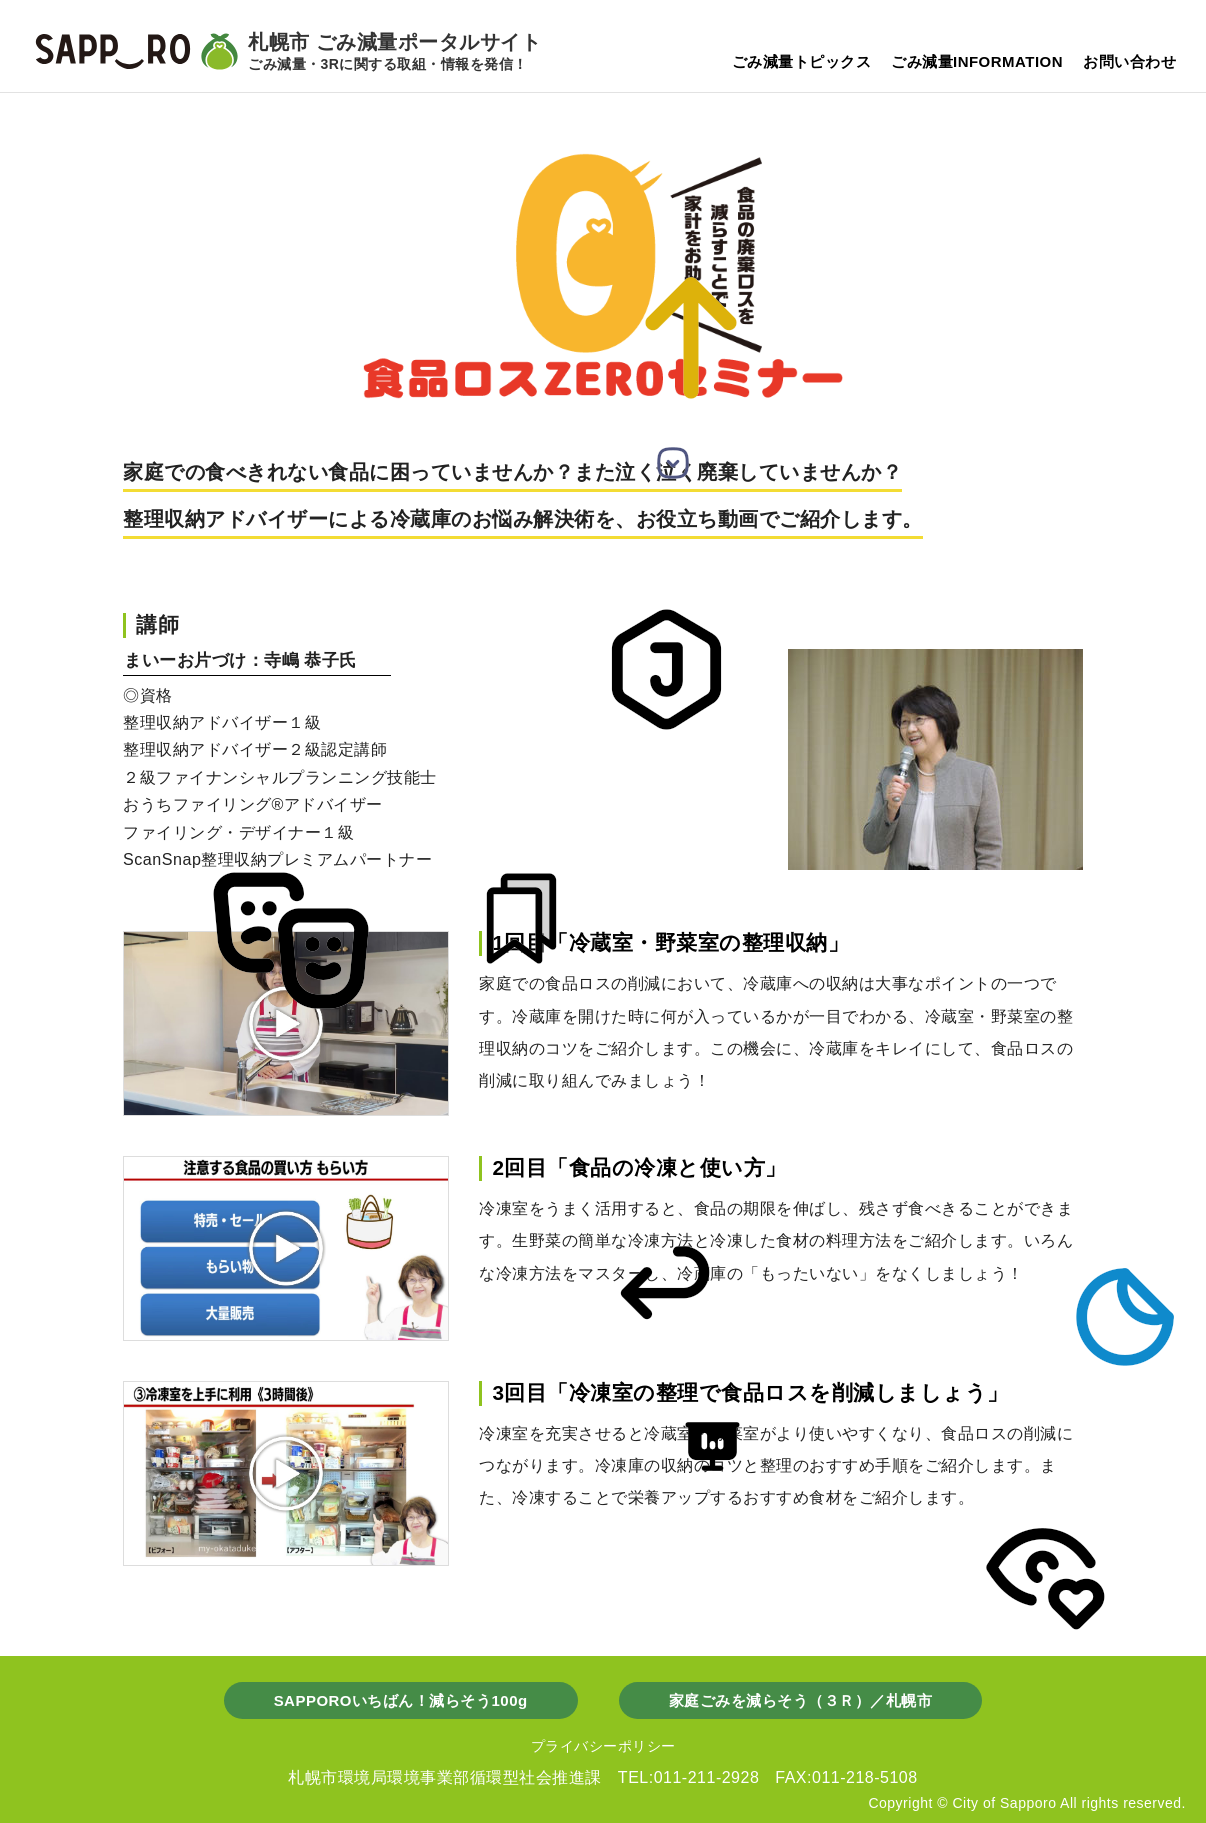  What do you see at coordinates (521, 918) in the screenshot?
I see `view your bookmarked items` at bounding box center [521, 918].